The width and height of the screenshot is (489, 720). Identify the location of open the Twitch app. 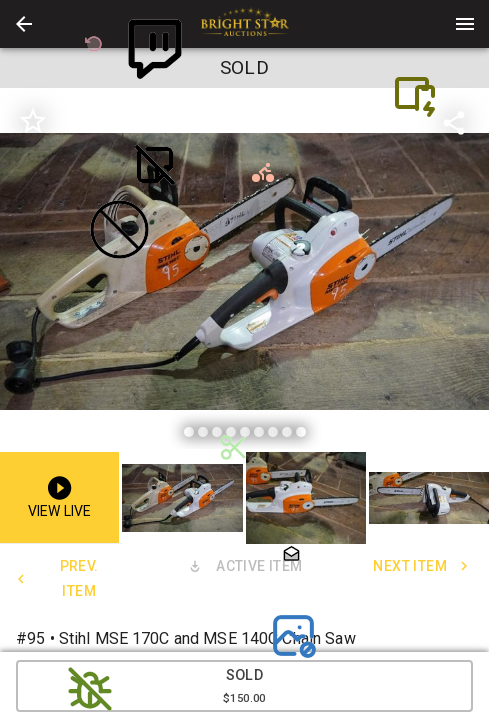
(155, 46).